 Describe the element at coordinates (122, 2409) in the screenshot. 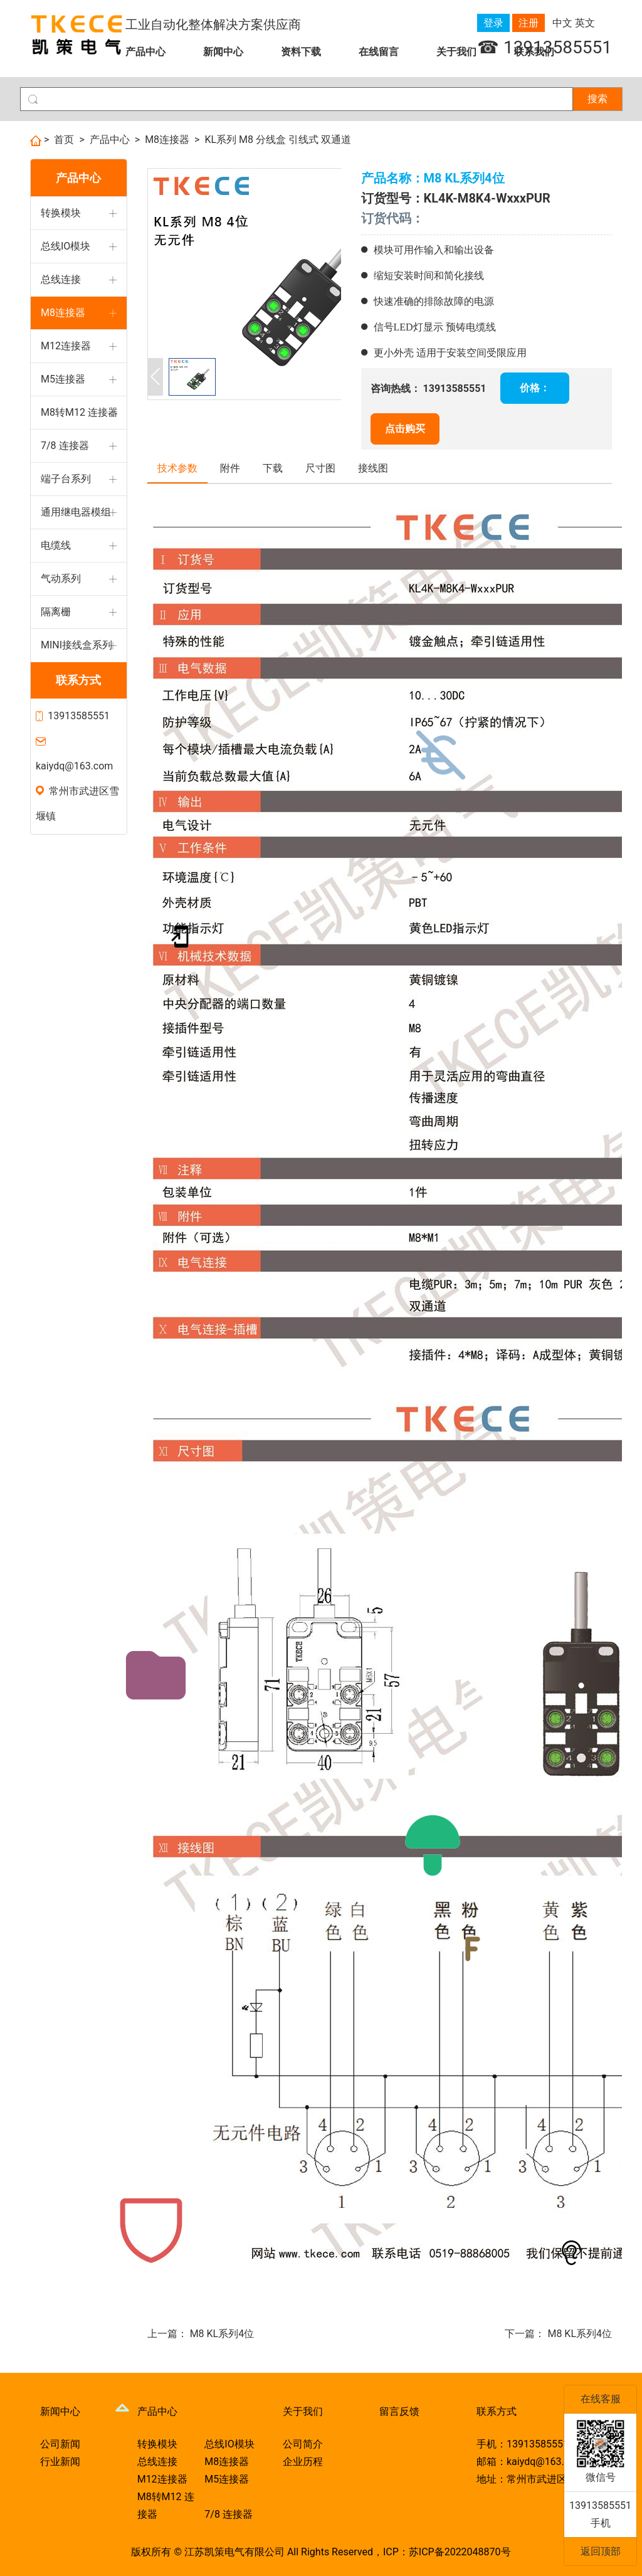

I see `collapse an expanded section` at that location.